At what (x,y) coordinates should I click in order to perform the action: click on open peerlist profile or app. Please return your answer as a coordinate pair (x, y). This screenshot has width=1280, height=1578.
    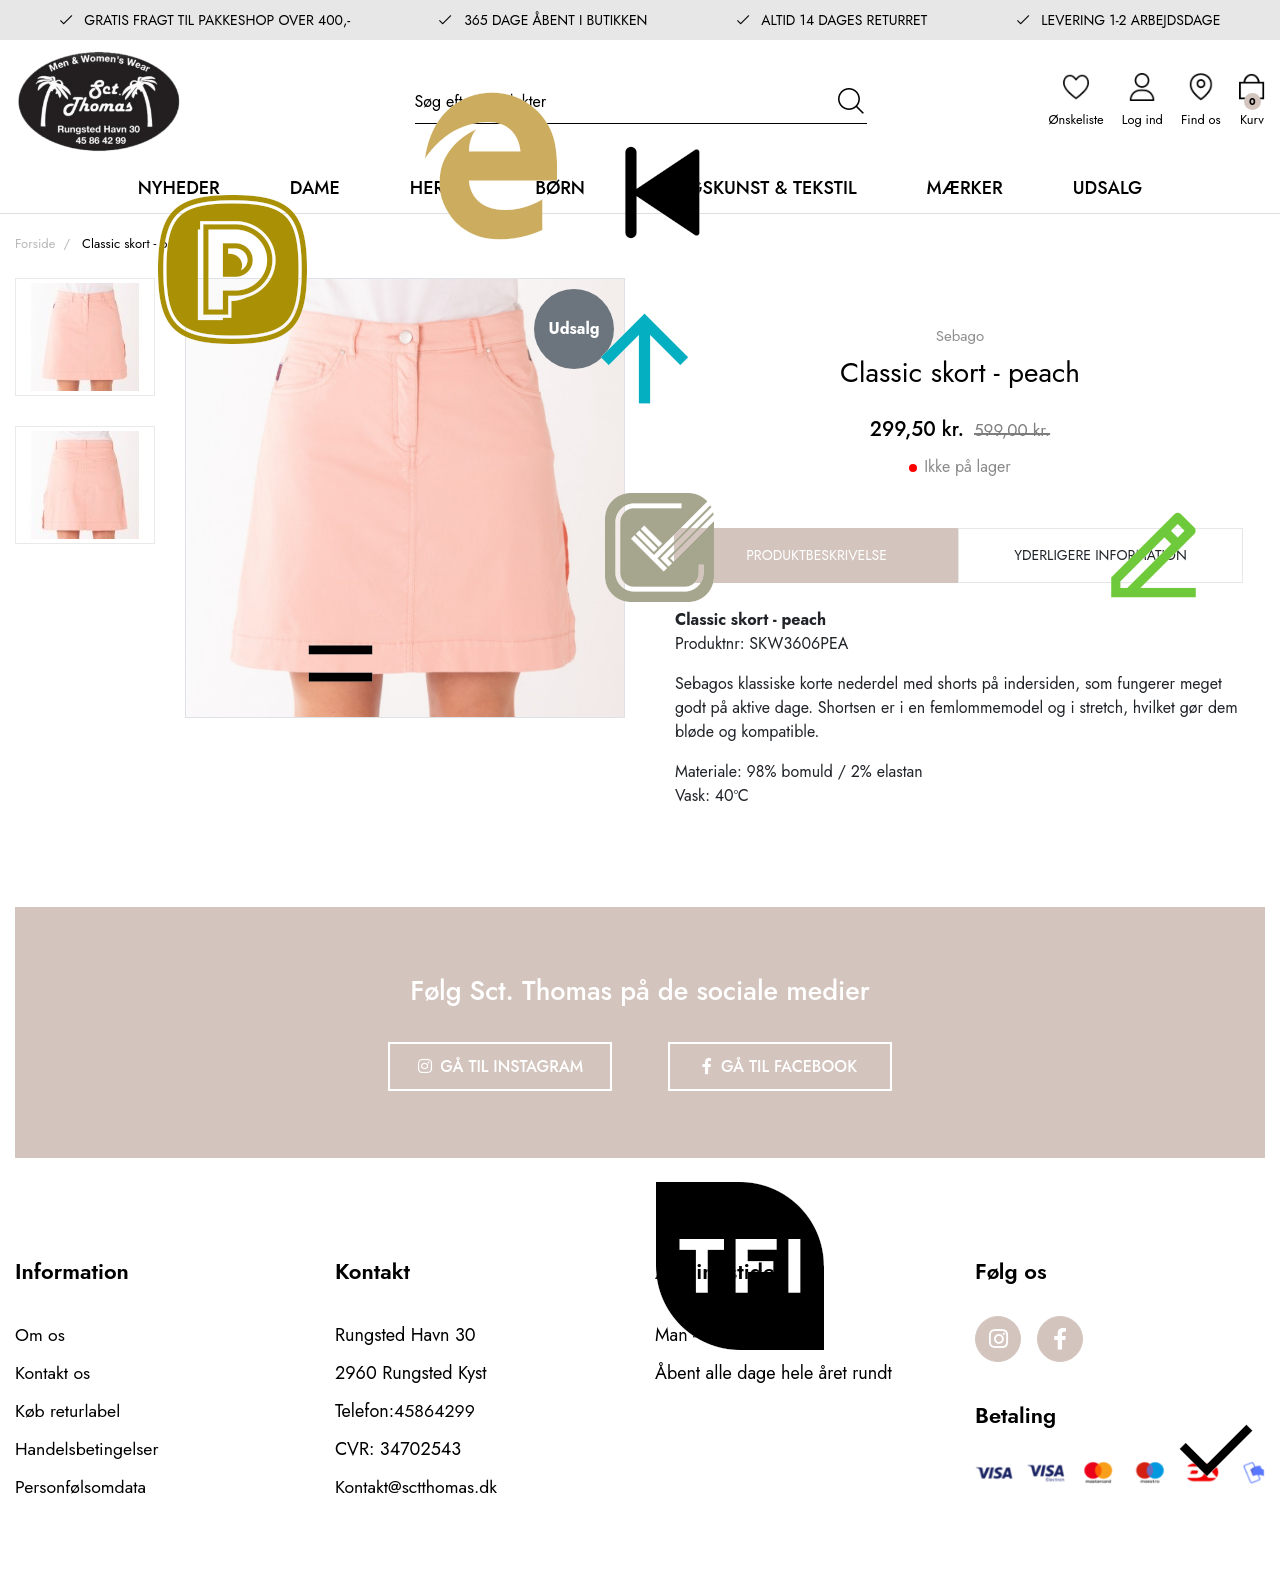
    Looking at the image, I should click on (232, 269).